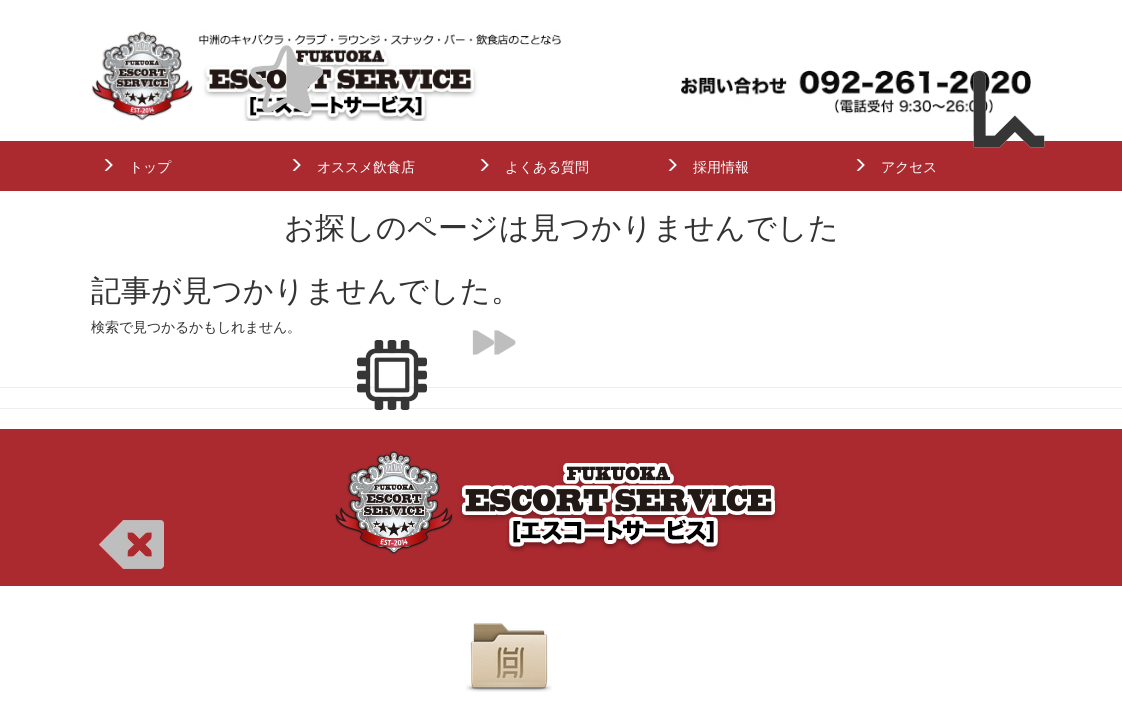 This screenshot has width=1122, height=720. I want to click on launch the nibbles snake game, so click(1009, 112).